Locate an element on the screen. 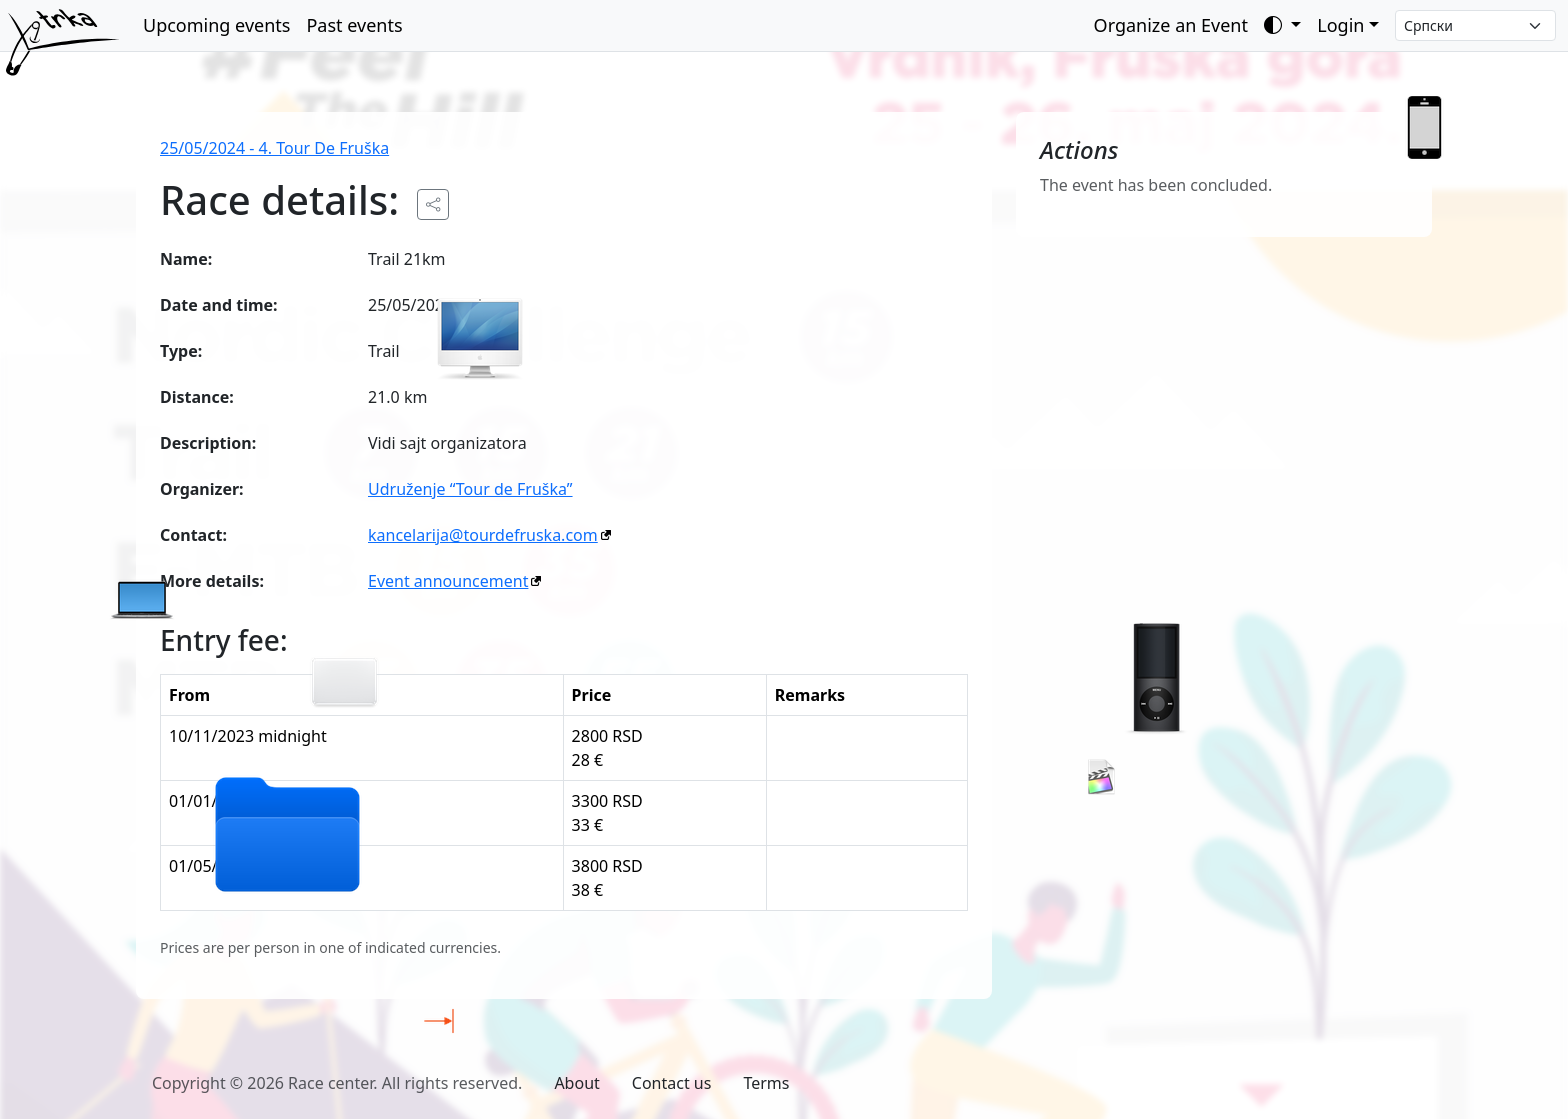  represents an iMac computer in system settings is located at coordinates (480, 338).